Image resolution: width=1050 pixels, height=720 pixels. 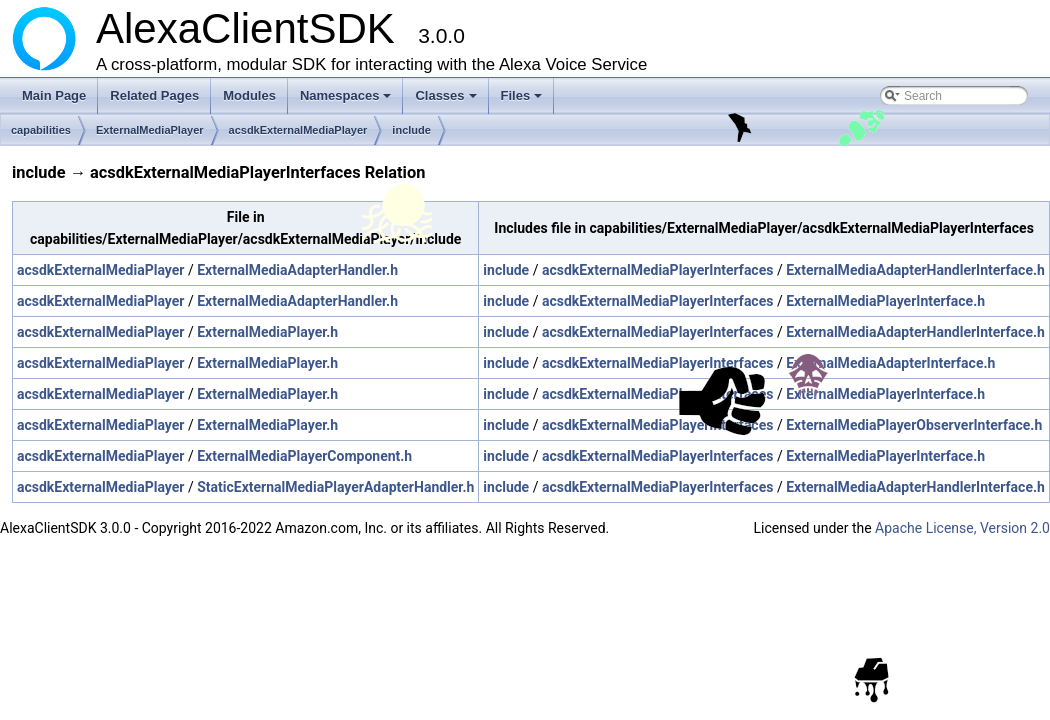 I want to click on rock move in a rock-paper-scissors game, so click(x=723, y=396).